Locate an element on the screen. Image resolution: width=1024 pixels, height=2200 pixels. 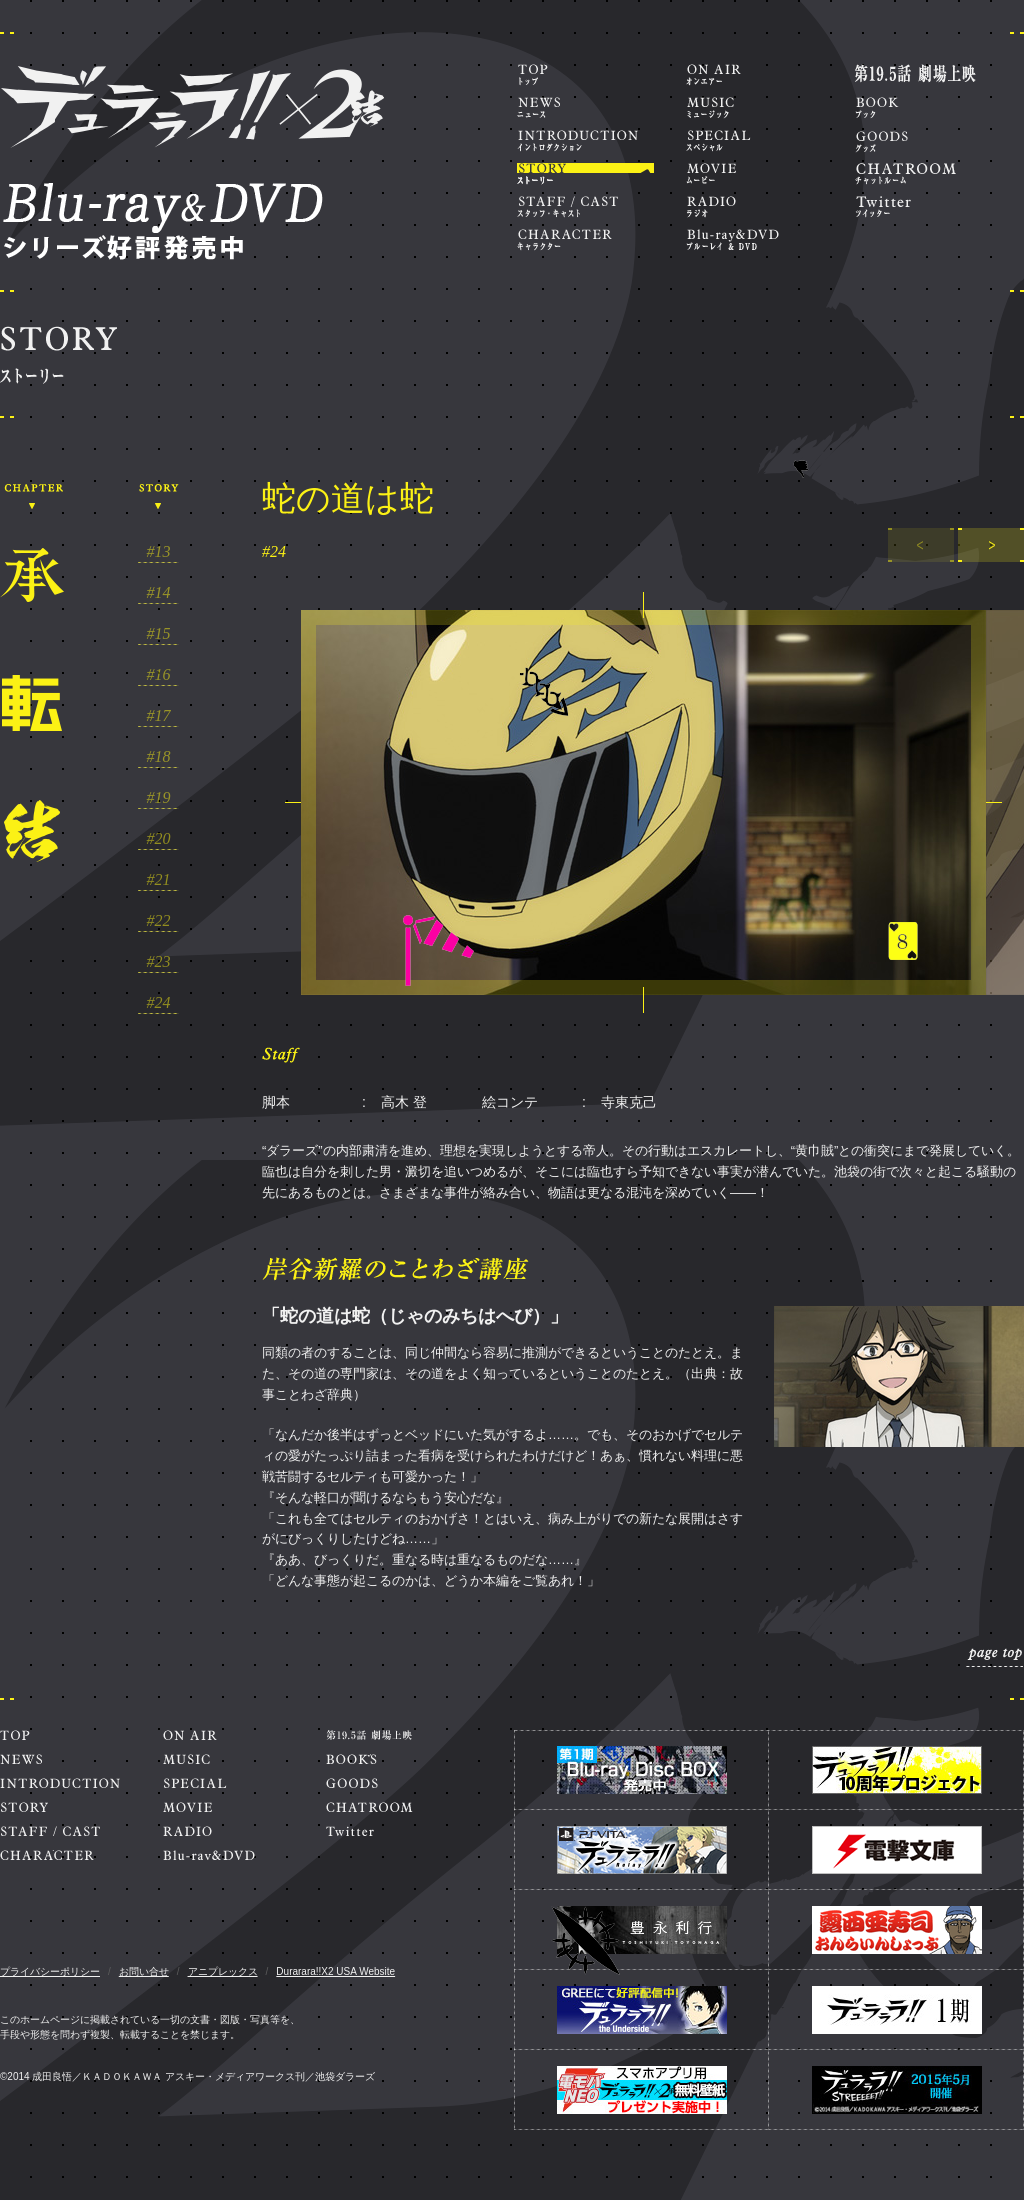
dislike or downvote content is located at coordinates (801, 469).